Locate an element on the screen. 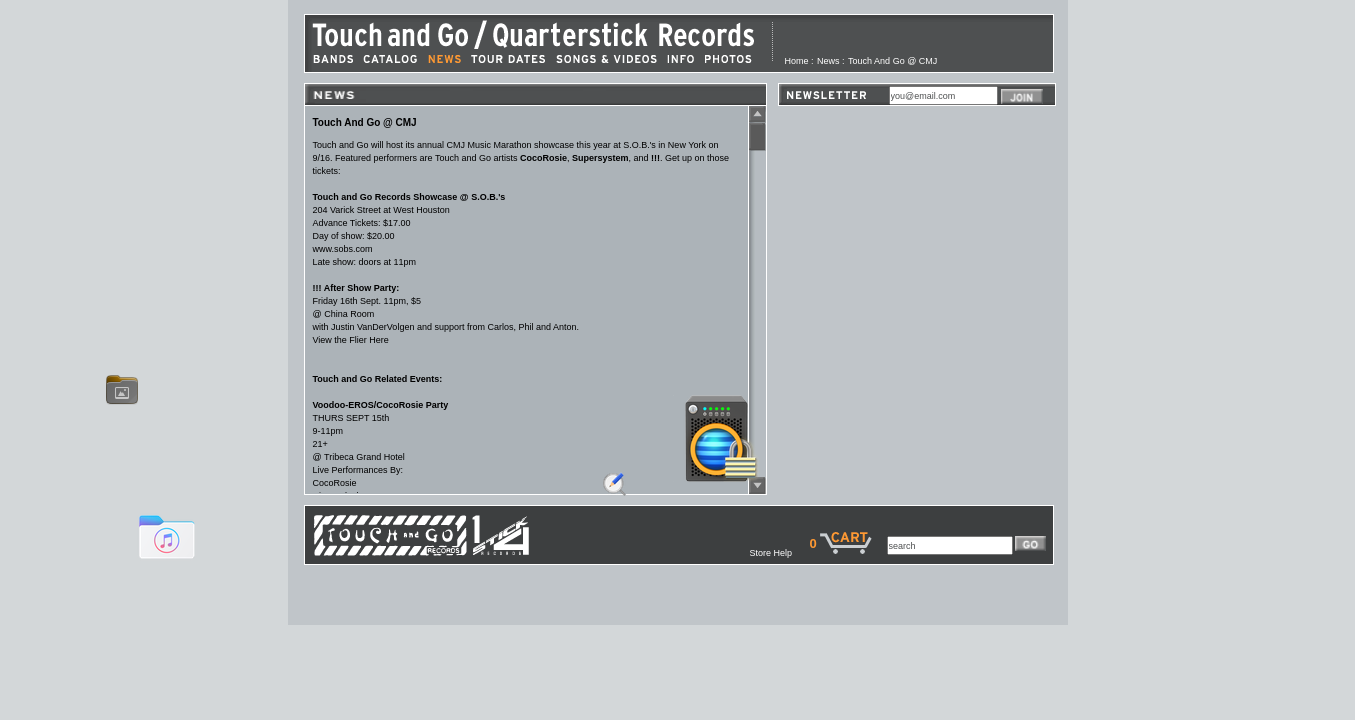  locked RAID 0 storage array is located at coordinates (716, 438).